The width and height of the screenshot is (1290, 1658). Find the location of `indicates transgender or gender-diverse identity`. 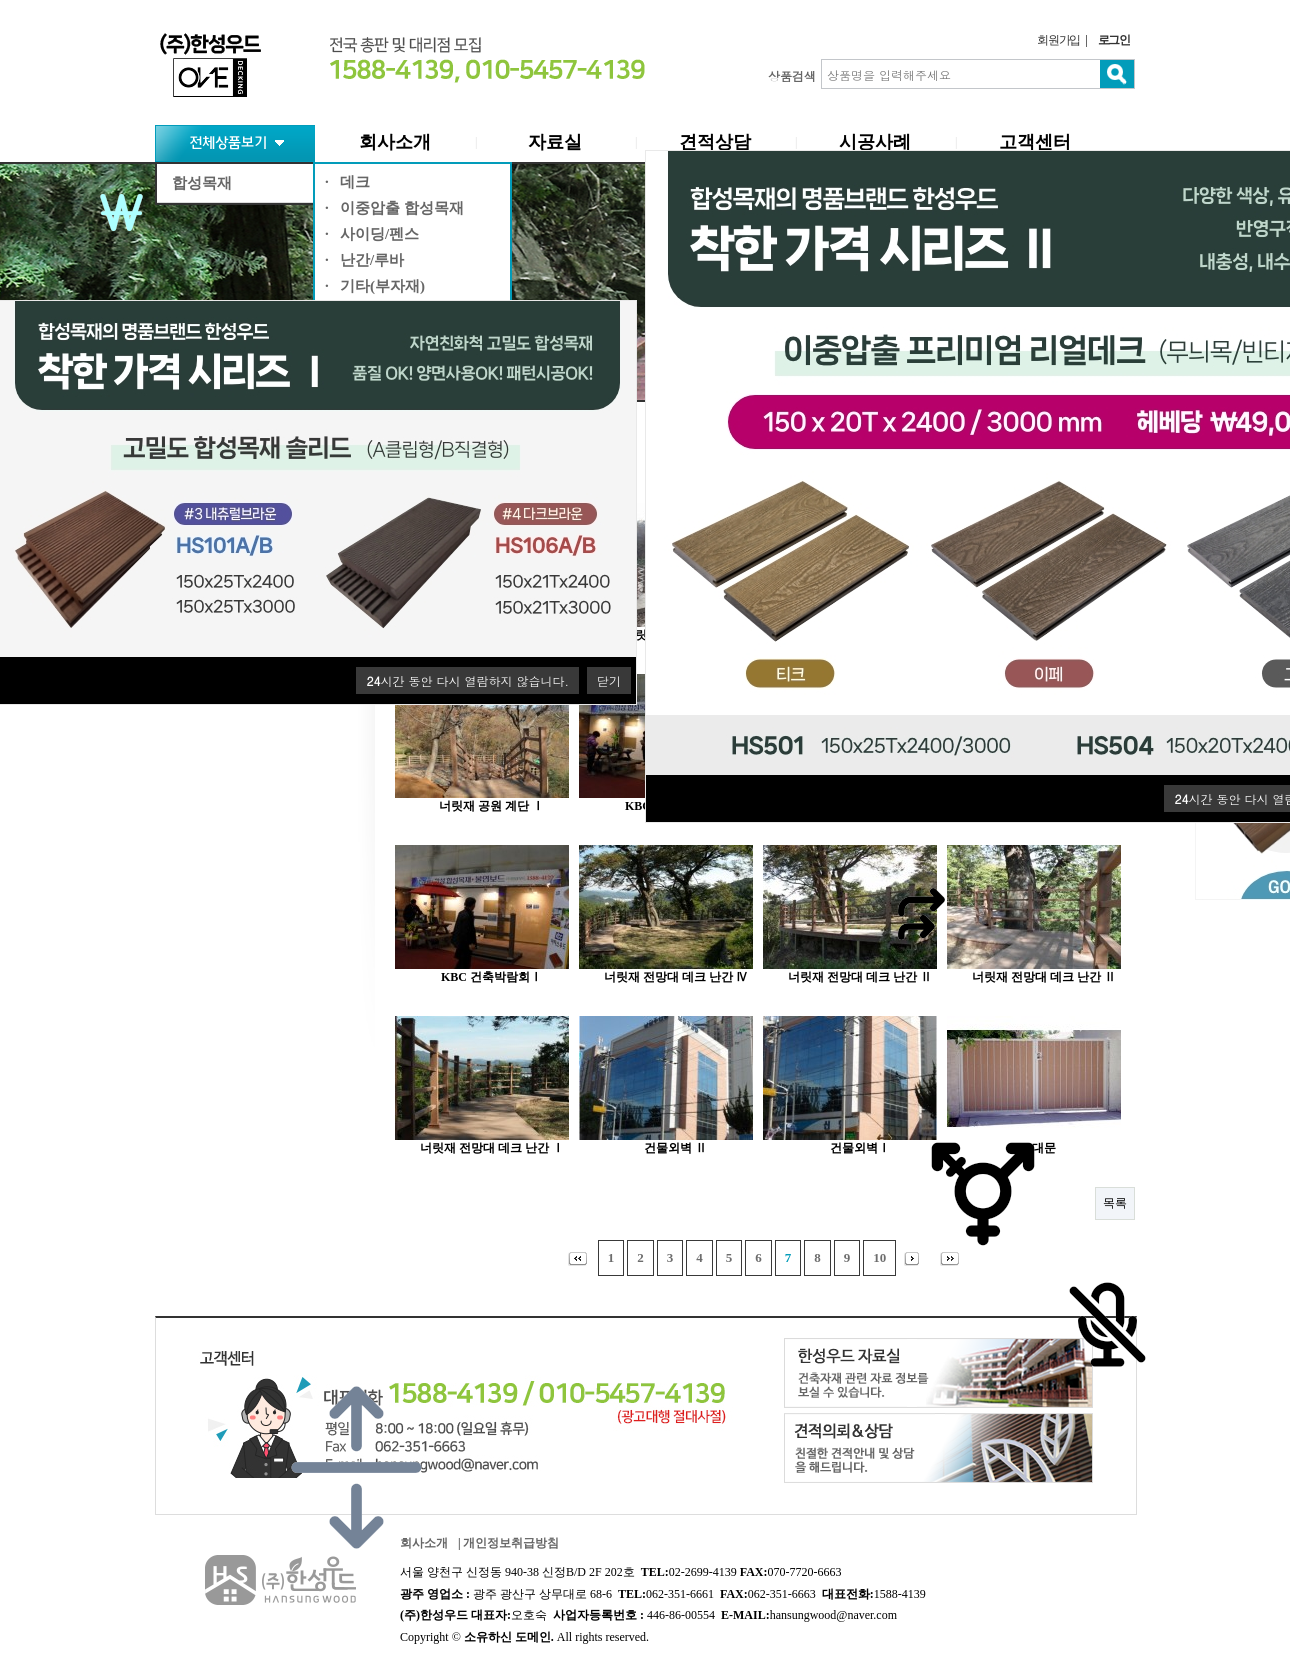

indicates transgender or gender-diverse identity is located at coordinates (983, 1194).